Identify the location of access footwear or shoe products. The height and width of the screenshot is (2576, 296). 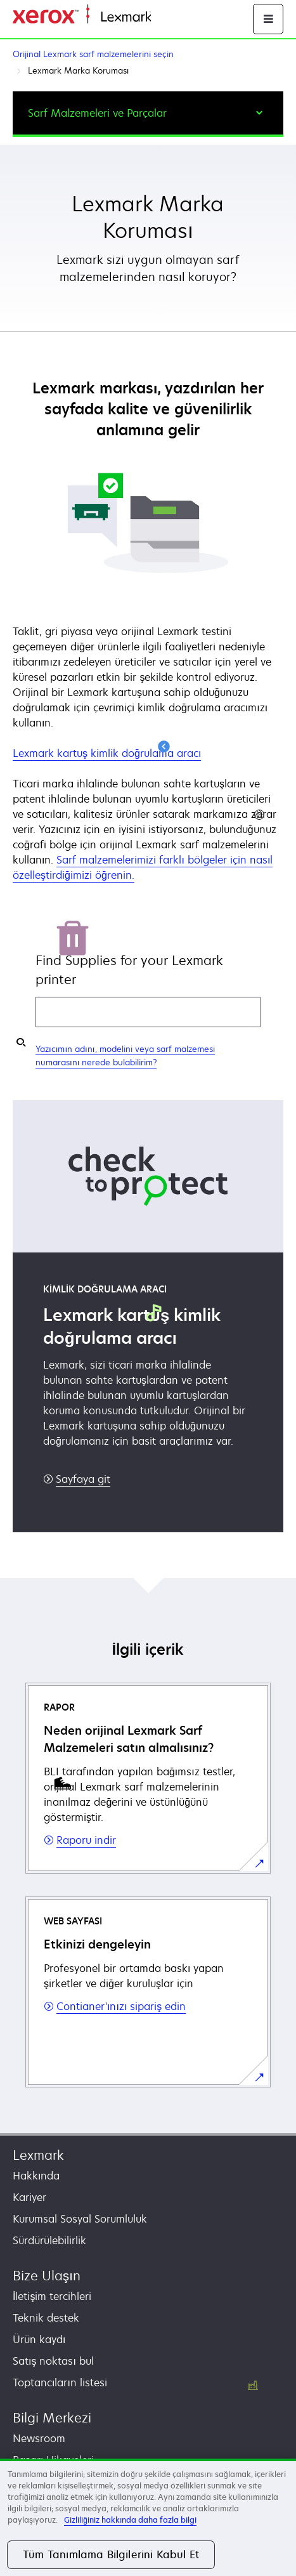
(61, 1784).